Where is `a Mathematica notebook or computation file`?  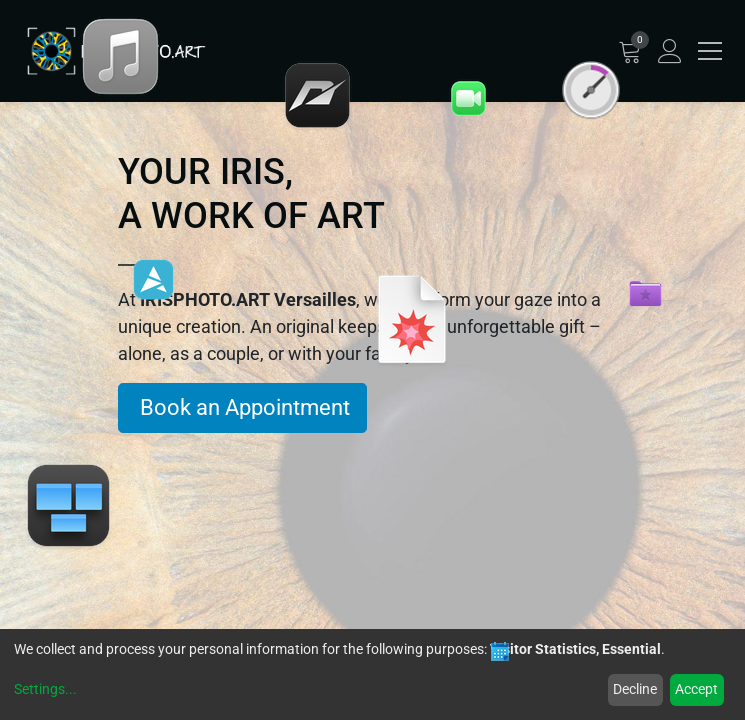 a Mathematica notebook or computation file is located at coordinates (412, 321).